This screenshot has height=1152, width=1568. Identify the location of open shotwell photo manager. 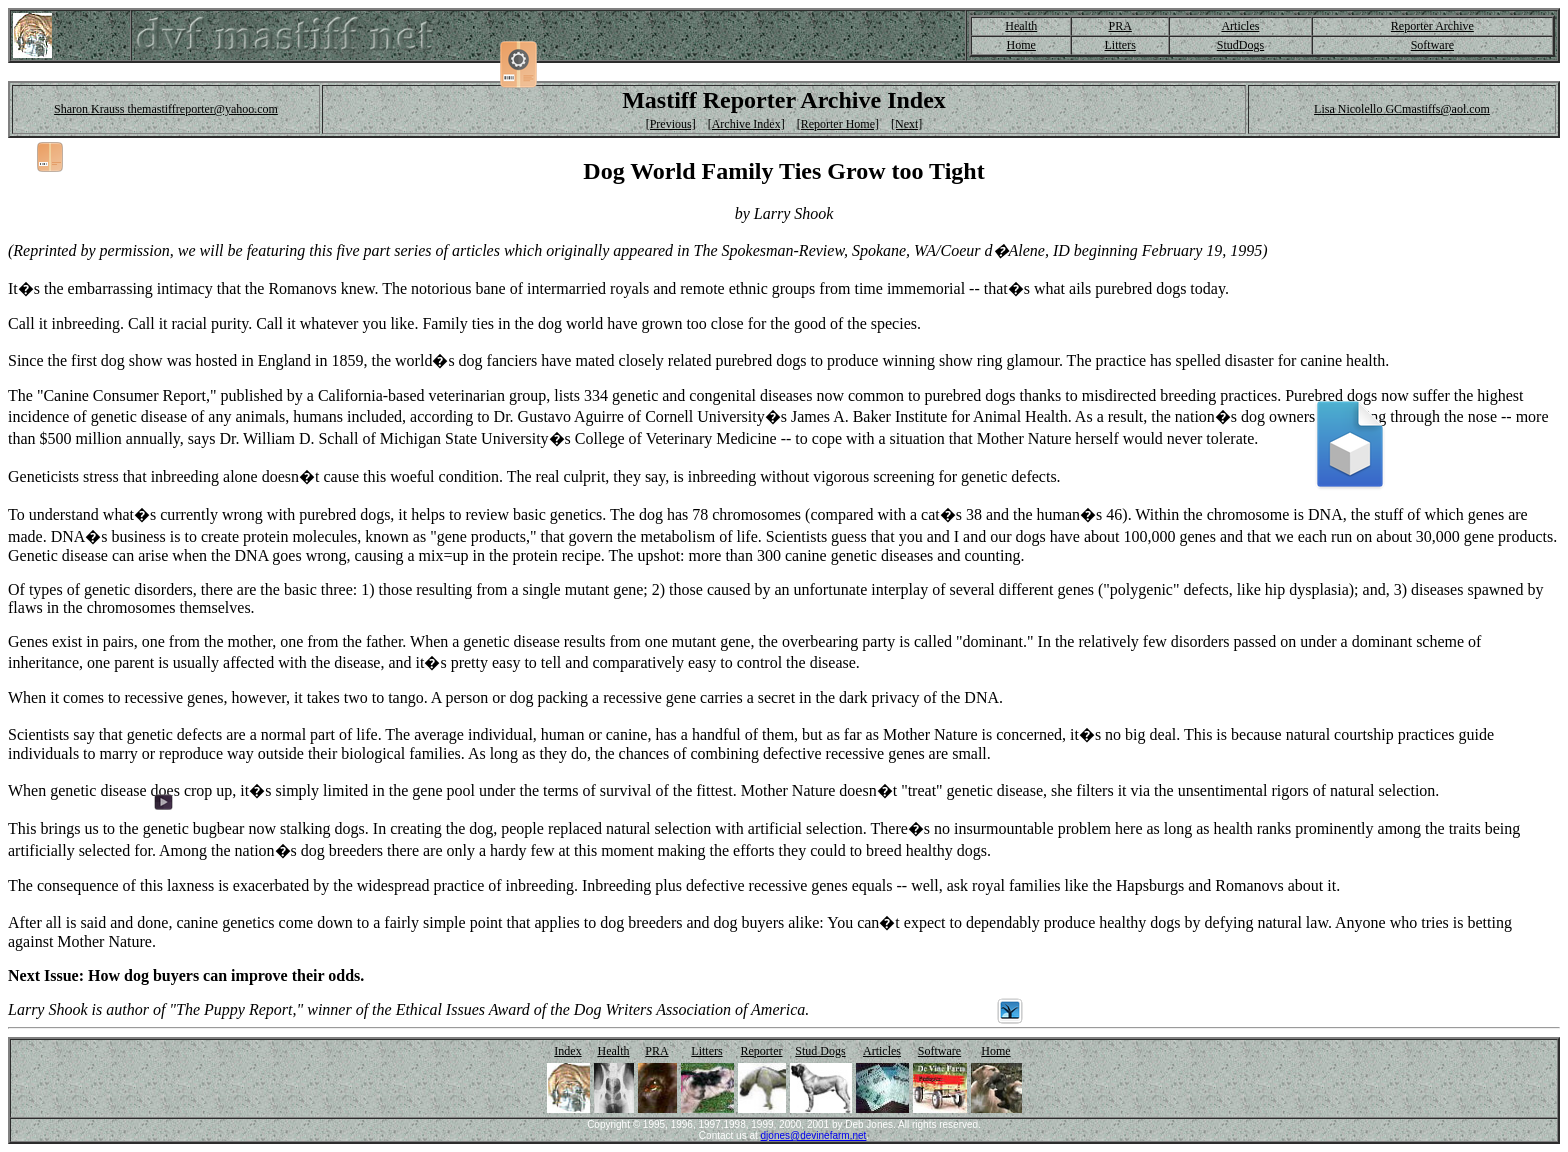
(1010, 1011).